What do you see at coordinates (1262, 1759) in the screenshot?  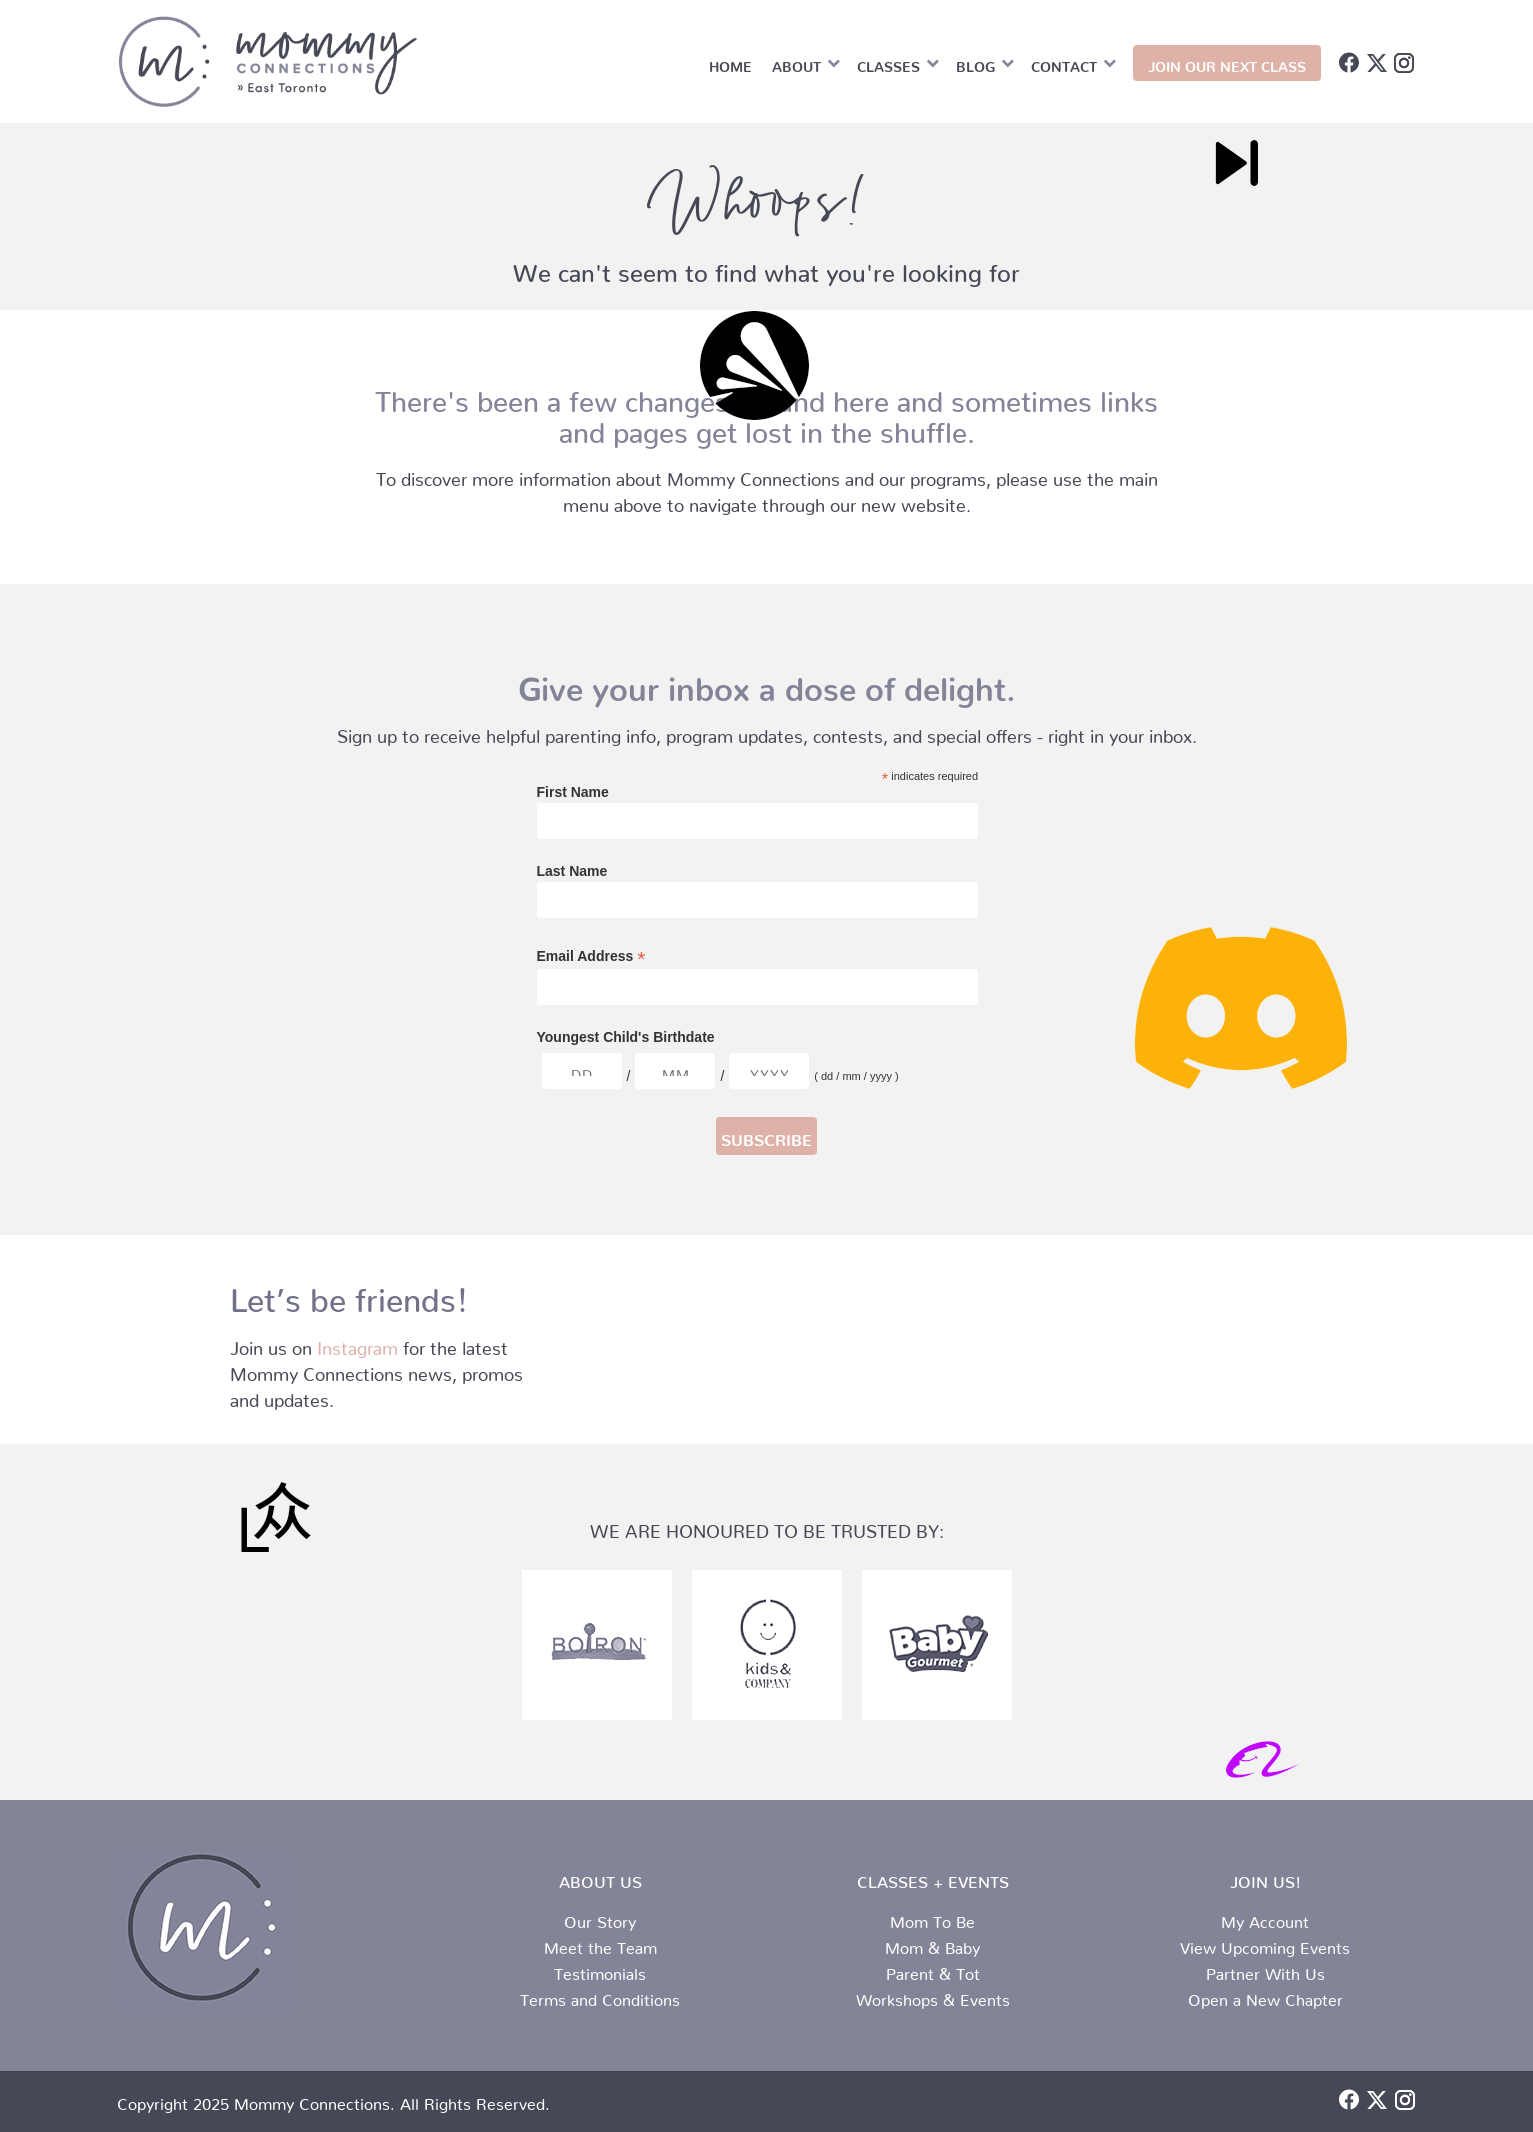 I see `visit alibaba.com marketplace` at bounding box center [1262, 1759].